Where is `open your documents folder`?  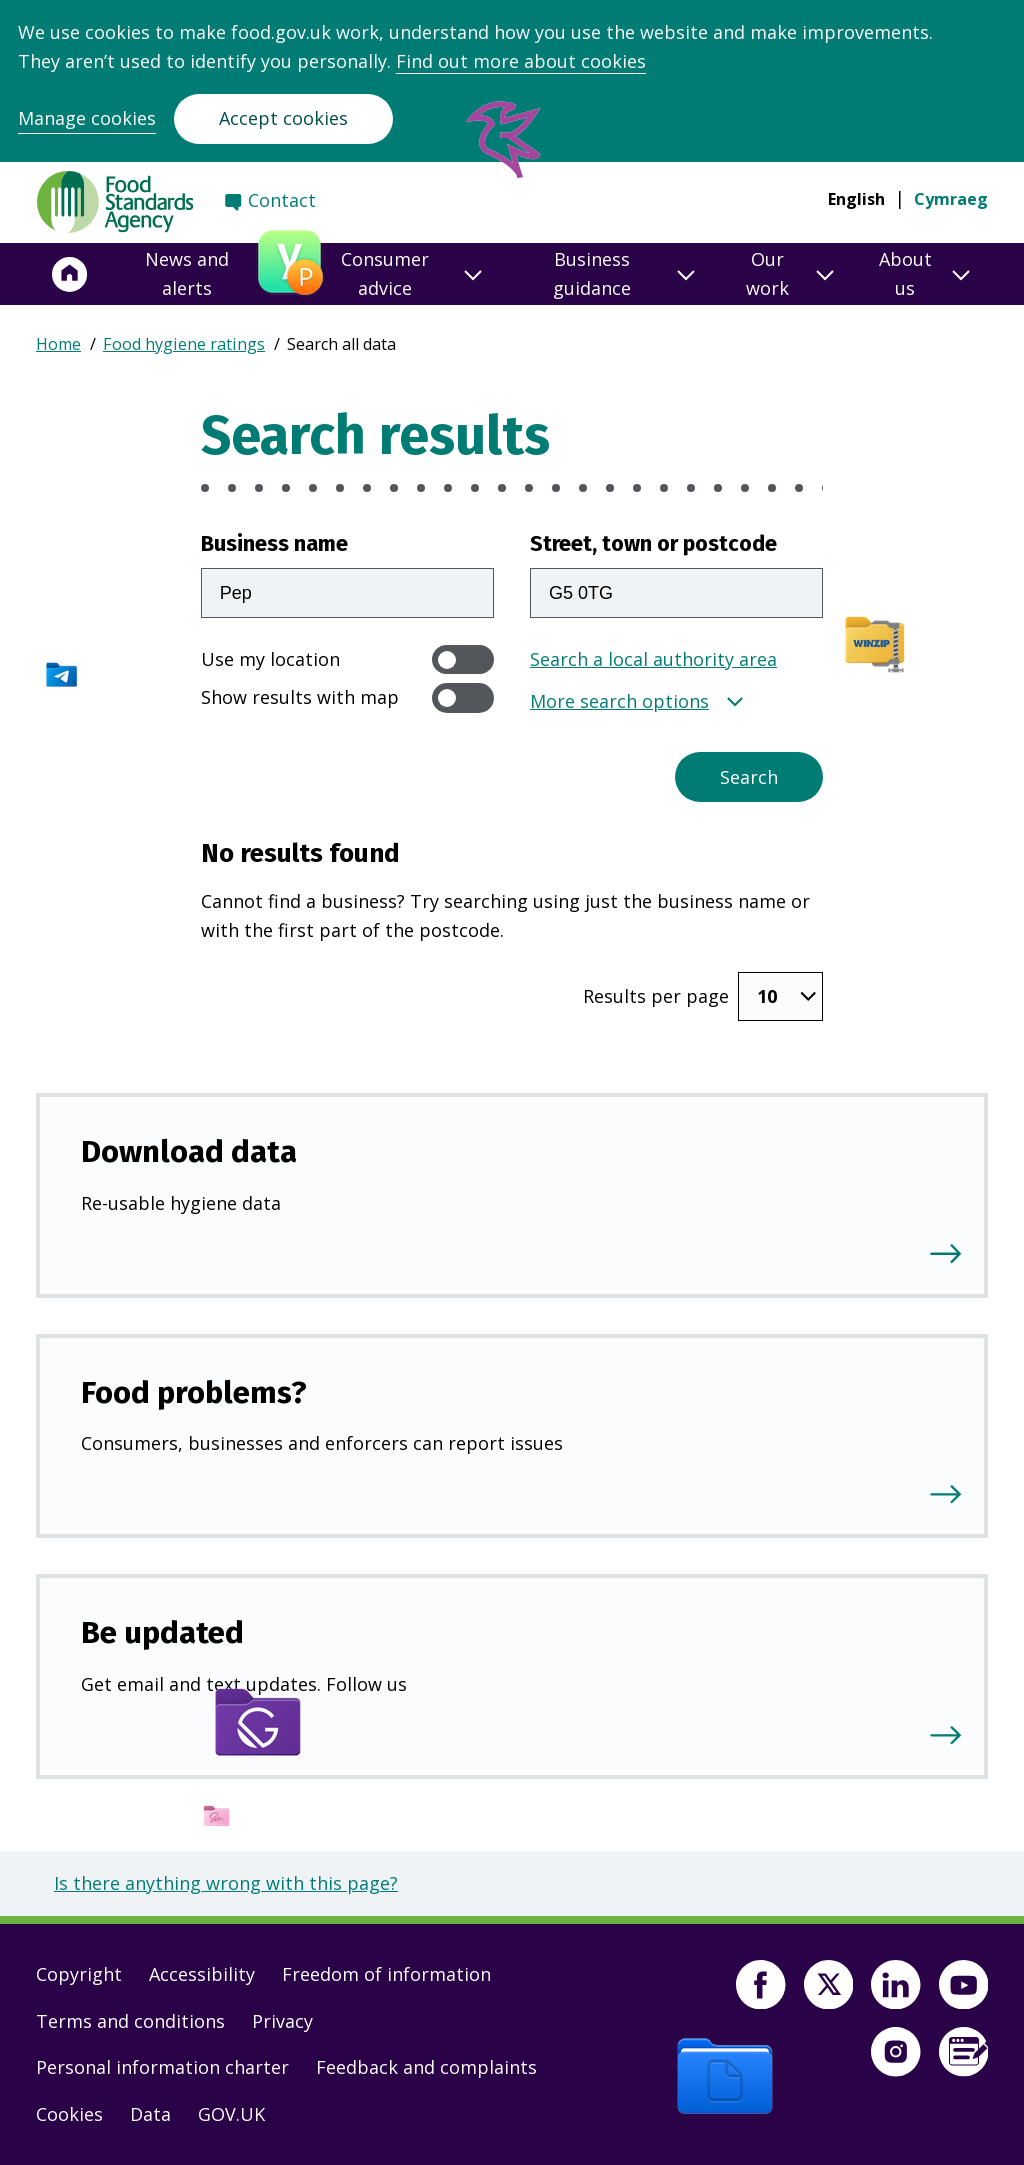 open your documents folder is located at coordinates (725, 2076).